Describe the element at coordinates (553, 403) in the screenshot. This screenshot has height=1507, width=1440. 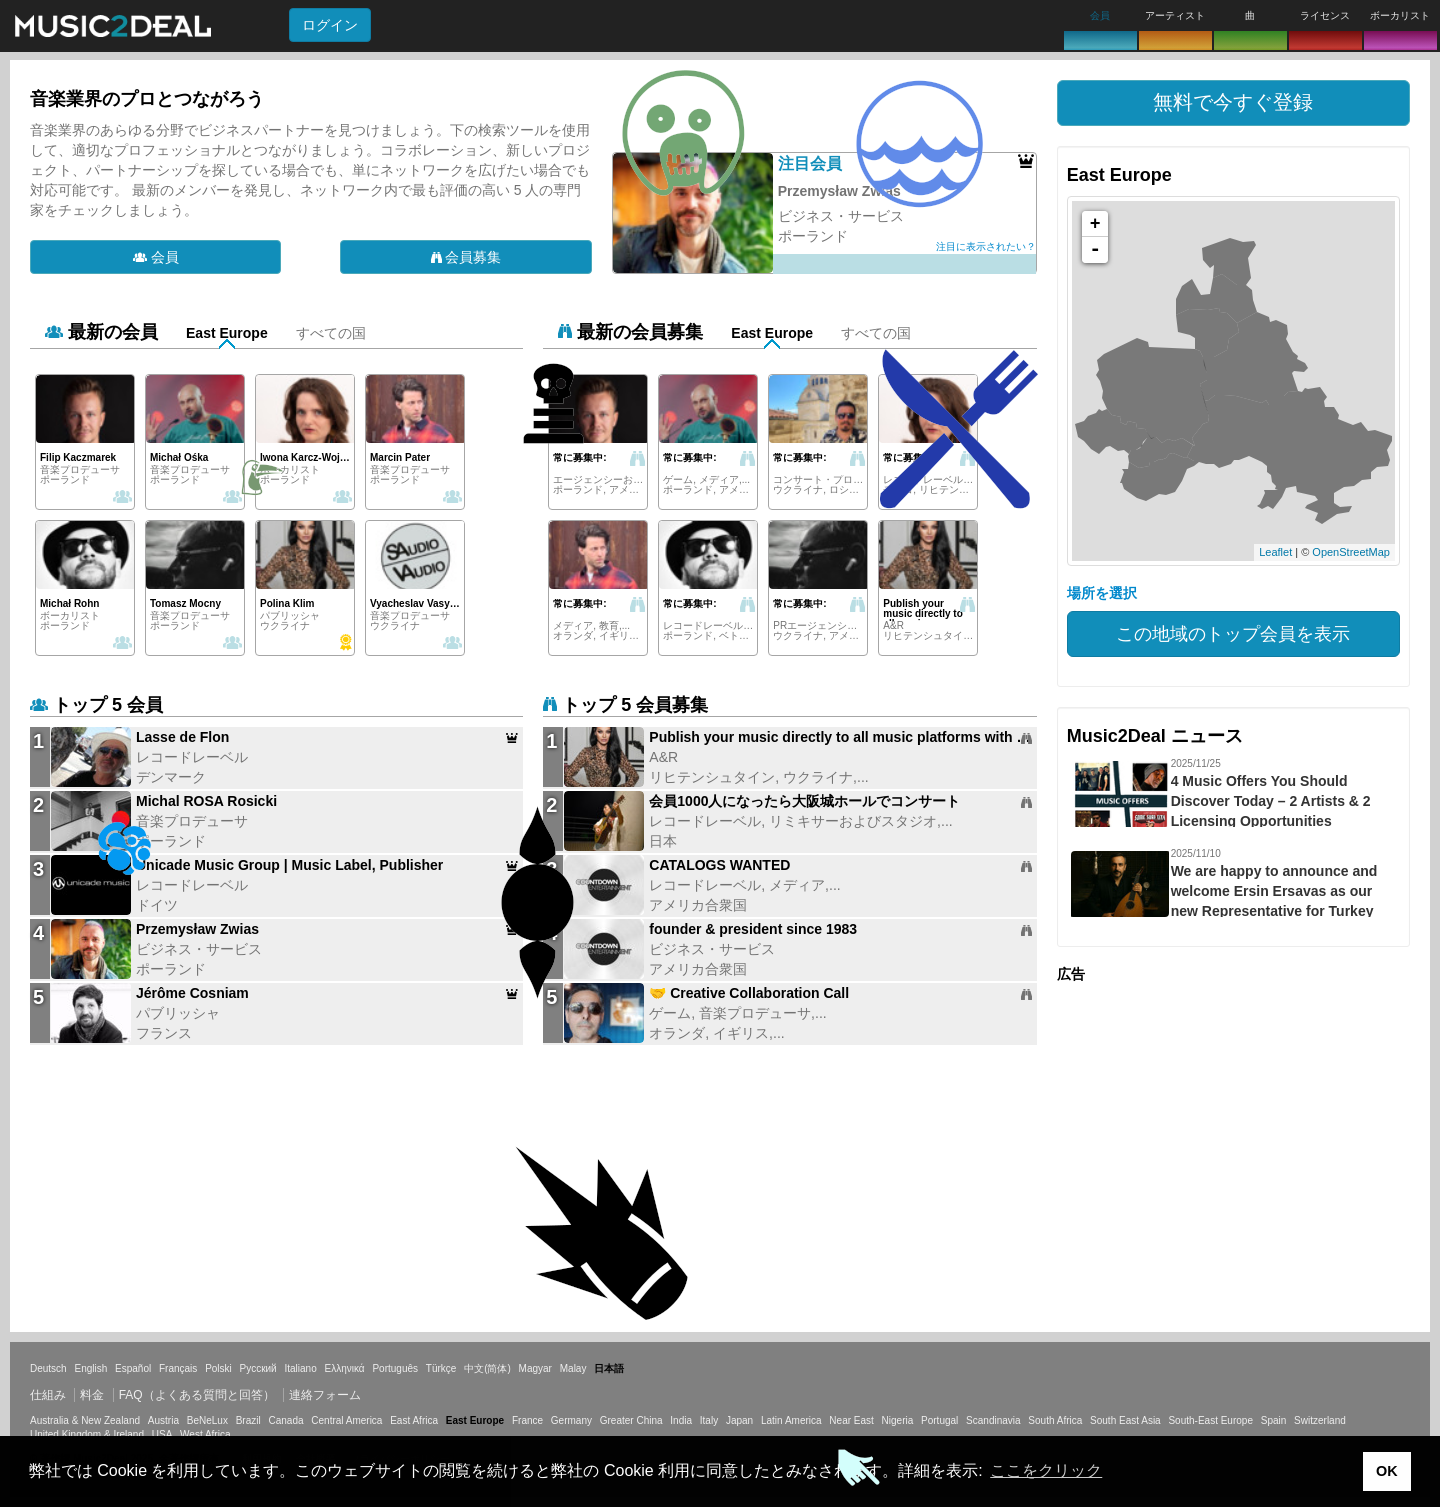
I see `indicates a telefrag kill in-game` at that location.